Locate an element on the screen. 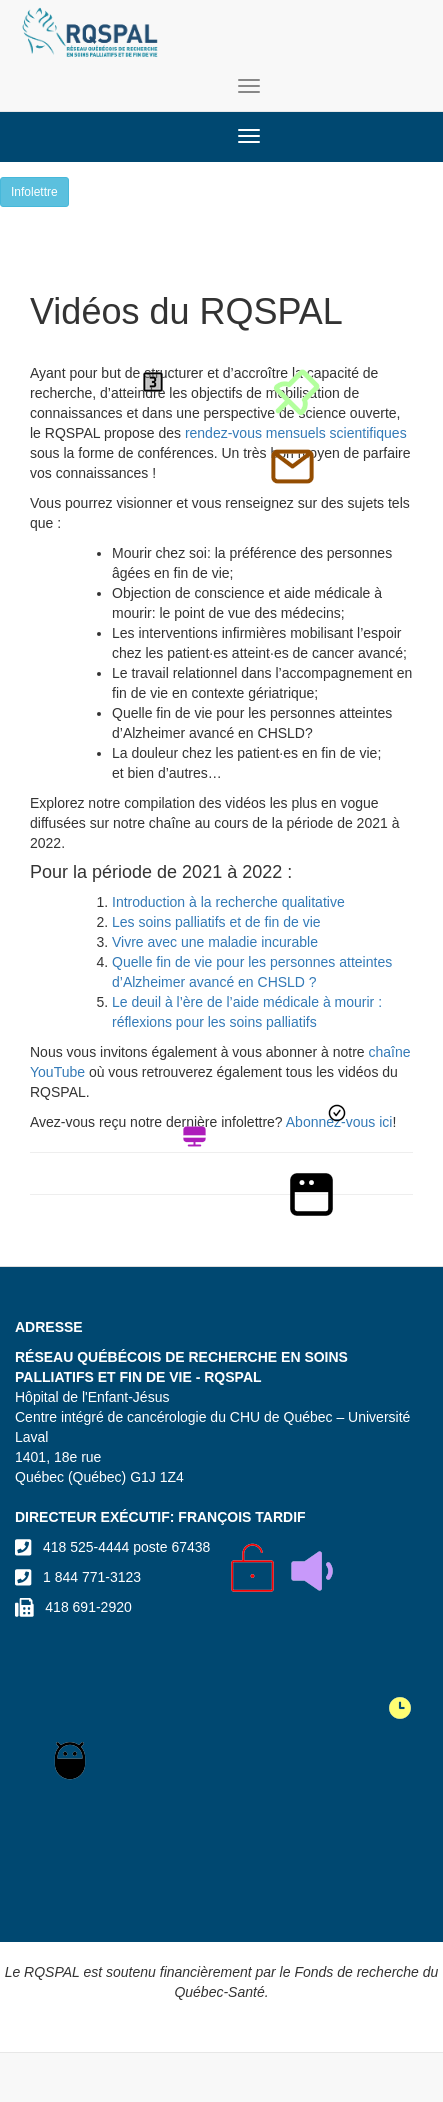  open your email inbox is located at coordinates (292, 466).